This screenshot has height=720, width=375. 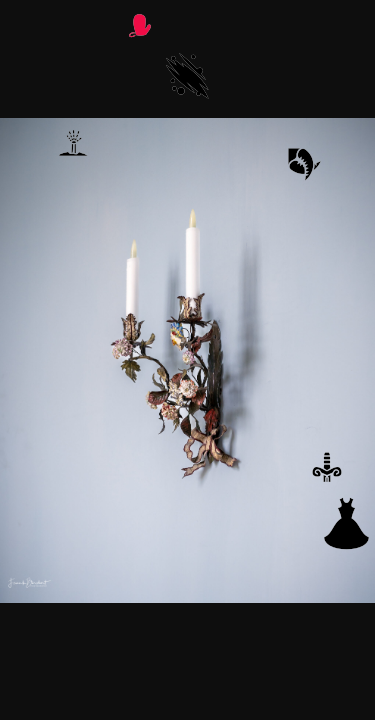 I want to click on summon or raise undead units, so click(x=73, y=141).